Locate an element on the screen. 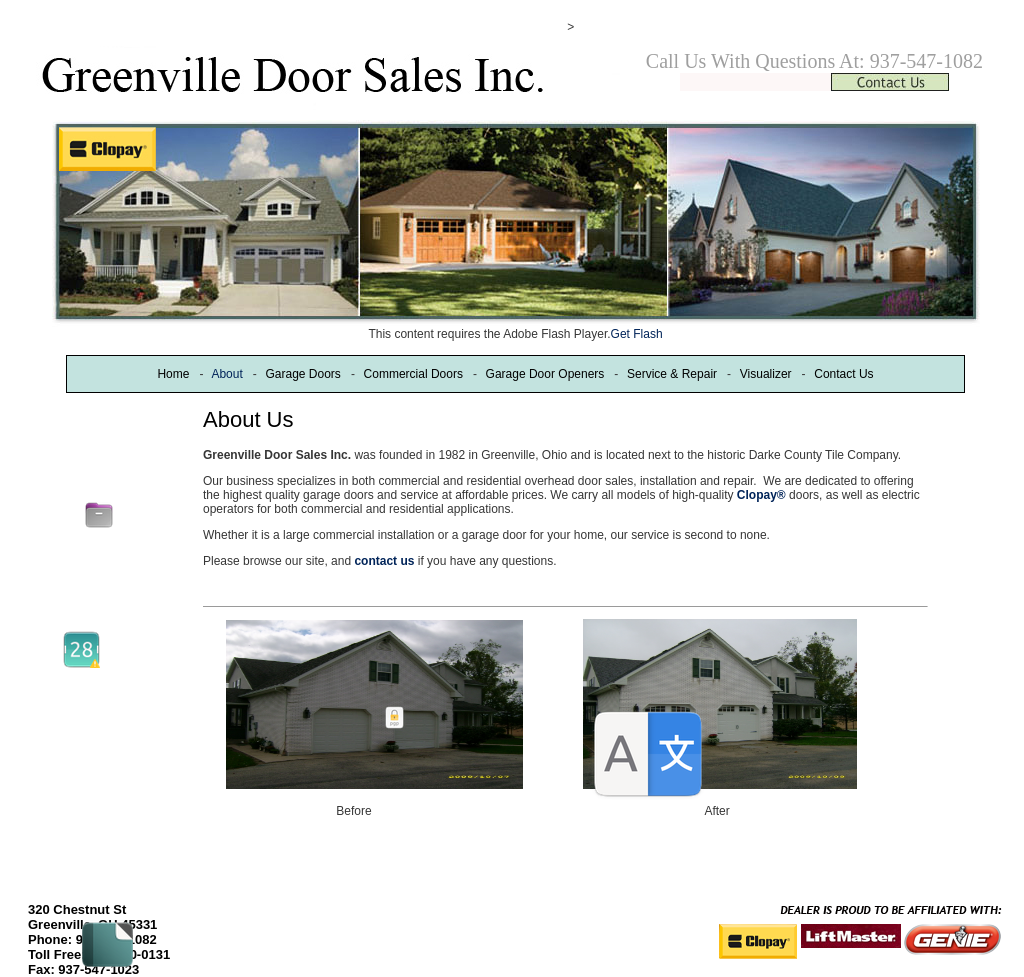 The width and height of the screenshot is (1024, 977). open the file manager application is located at coordinates (99, 515).